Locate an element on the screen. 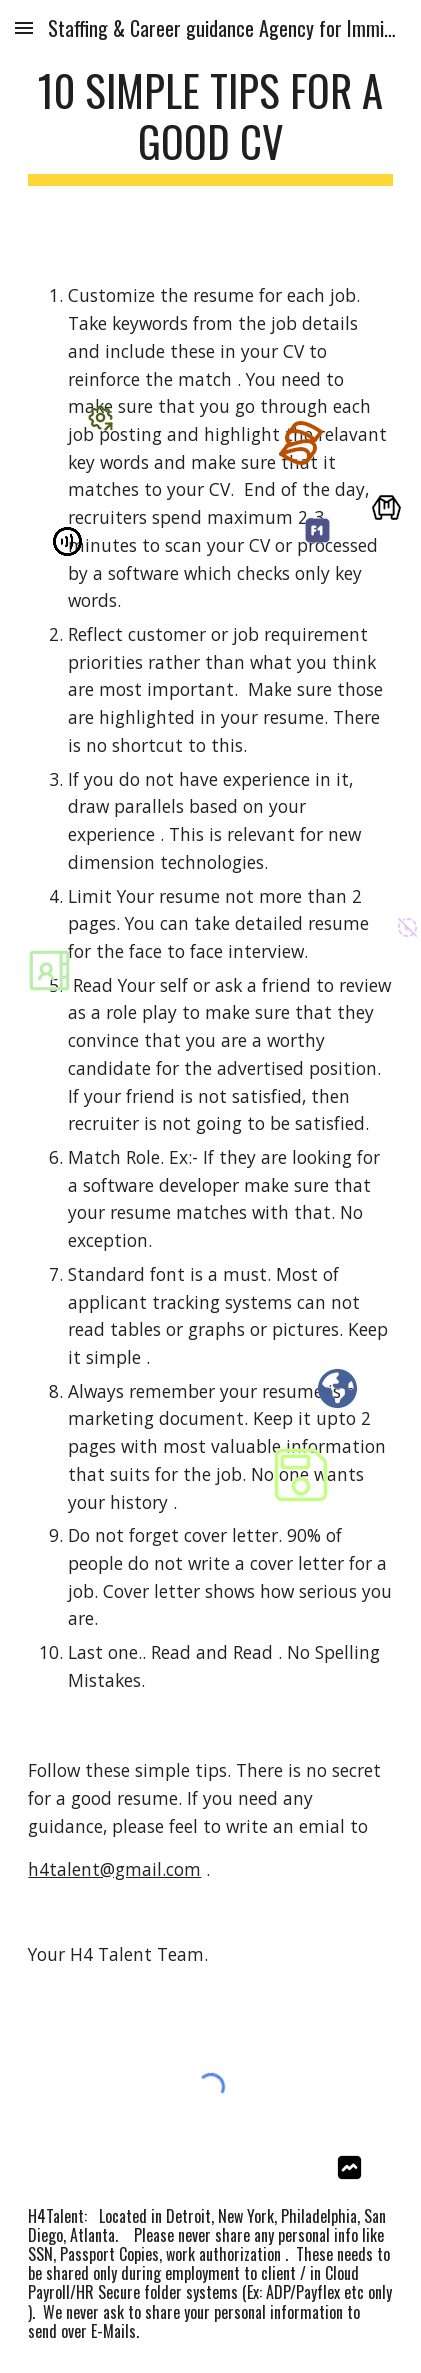 The image size is (421, 2373). view analytics or statistics is located at coordinates (349, 2167).